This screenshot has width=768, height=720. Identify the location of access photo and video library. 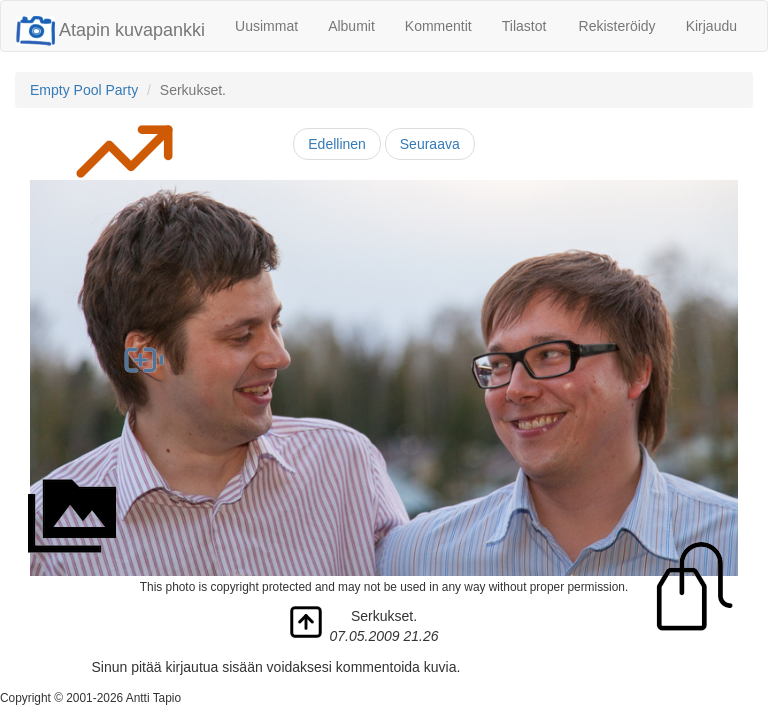
(72, 516).